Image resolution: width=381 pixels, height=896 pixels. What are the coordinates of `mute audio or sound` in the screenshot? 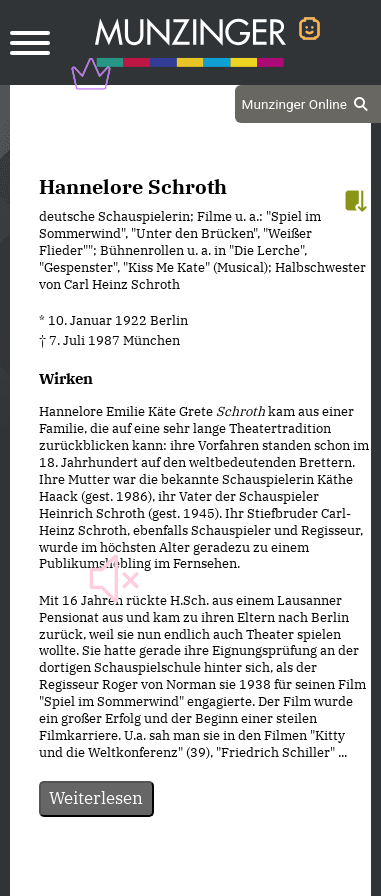 It's located at (114, 578).